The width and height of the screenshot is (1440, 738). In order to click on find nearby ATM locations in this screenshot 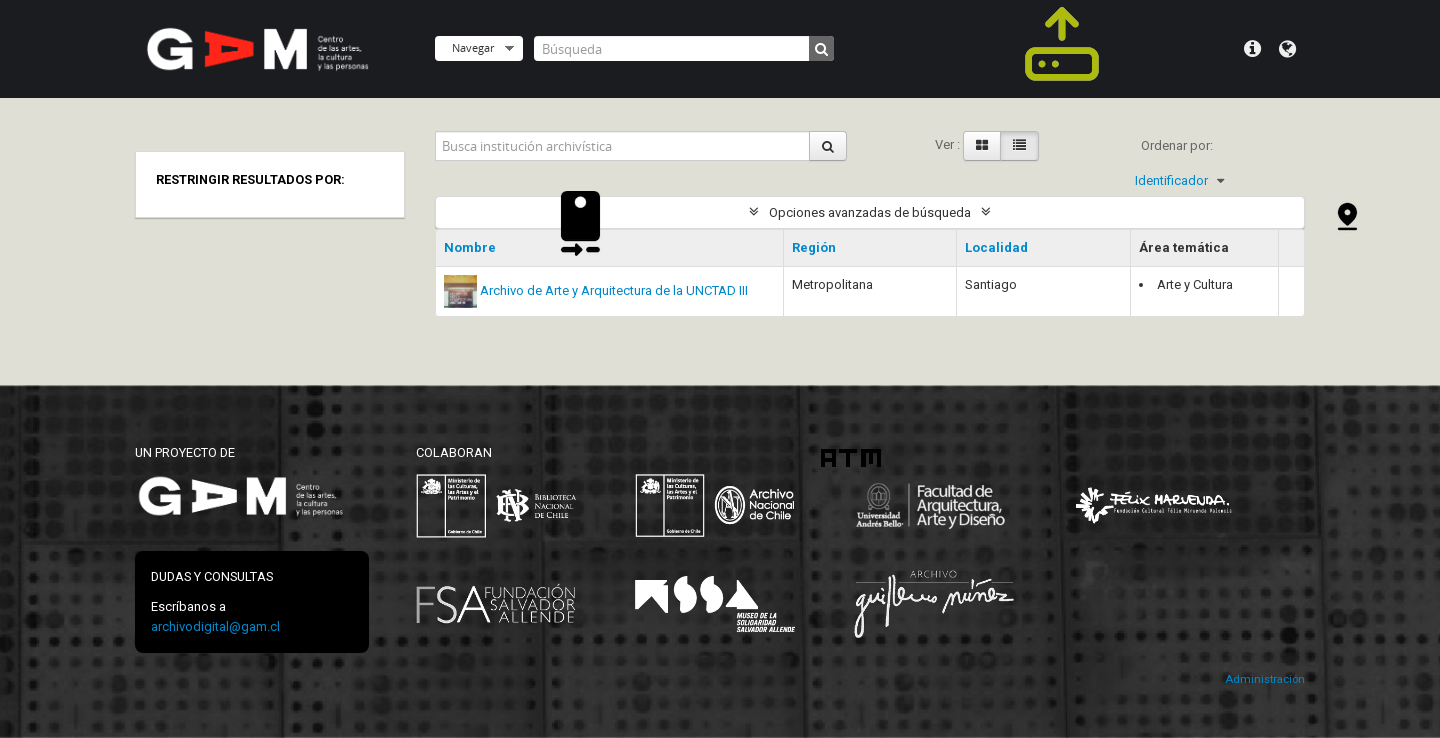, I will do `click(851, 458)`.